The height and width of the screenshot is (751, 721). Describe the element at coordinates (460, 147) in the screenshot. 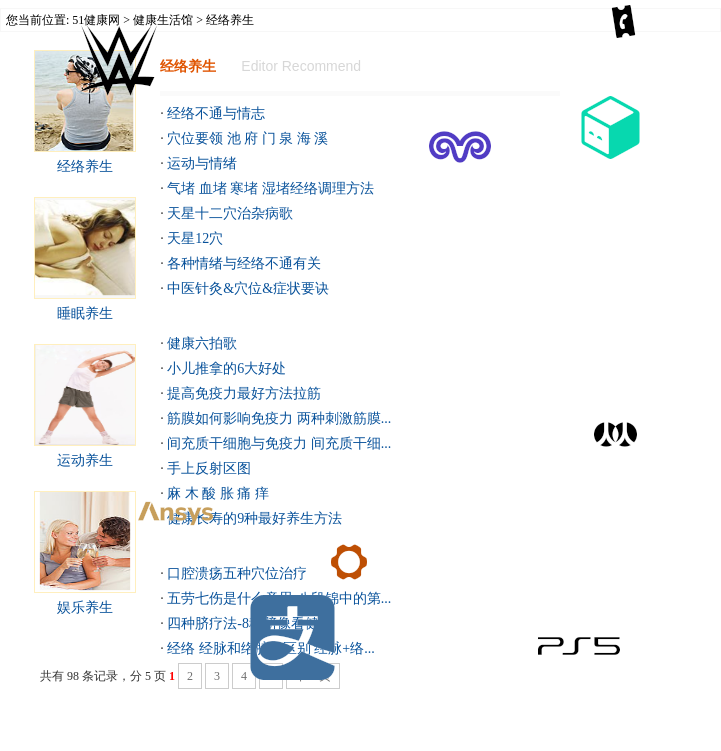

I see `koç holding company logo` at that location.